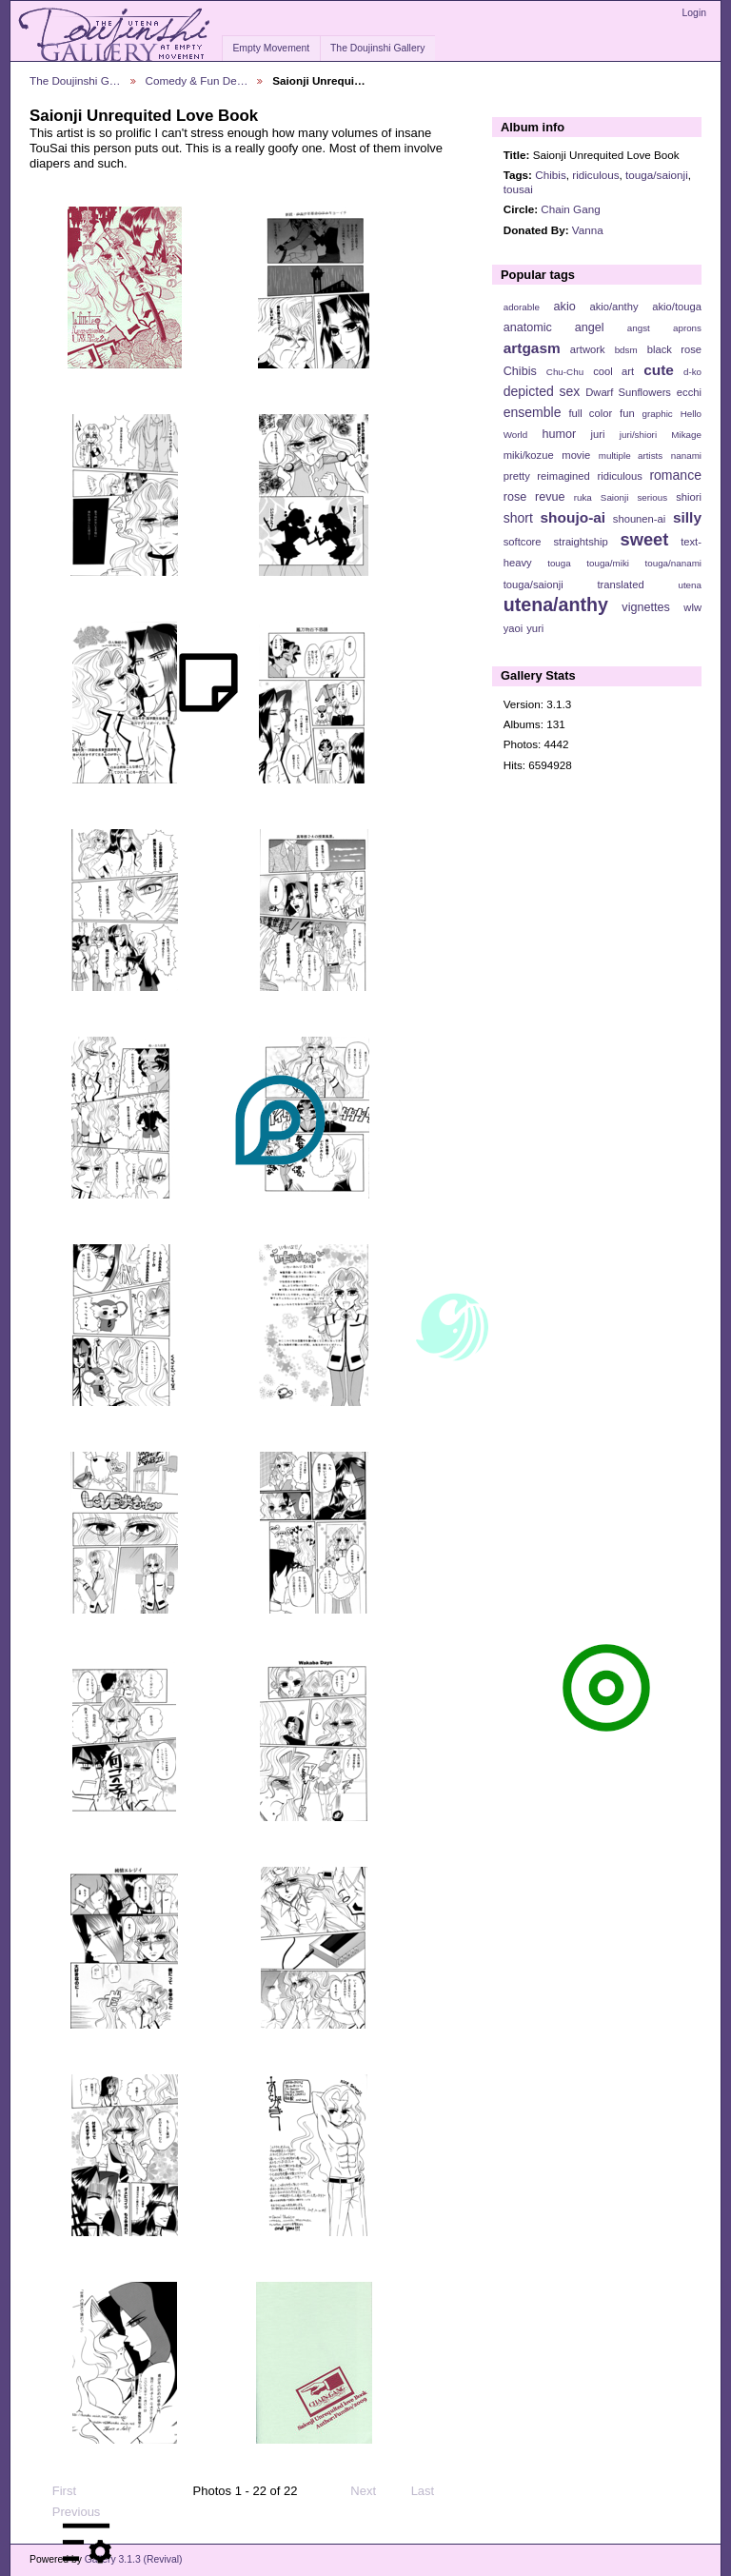 The height and width of the screenshot is (2576, 731). What do you see at coordinates (606, 1688) in the screenshot?
I see `view music album or disc` at bounding box center [606, 1688].